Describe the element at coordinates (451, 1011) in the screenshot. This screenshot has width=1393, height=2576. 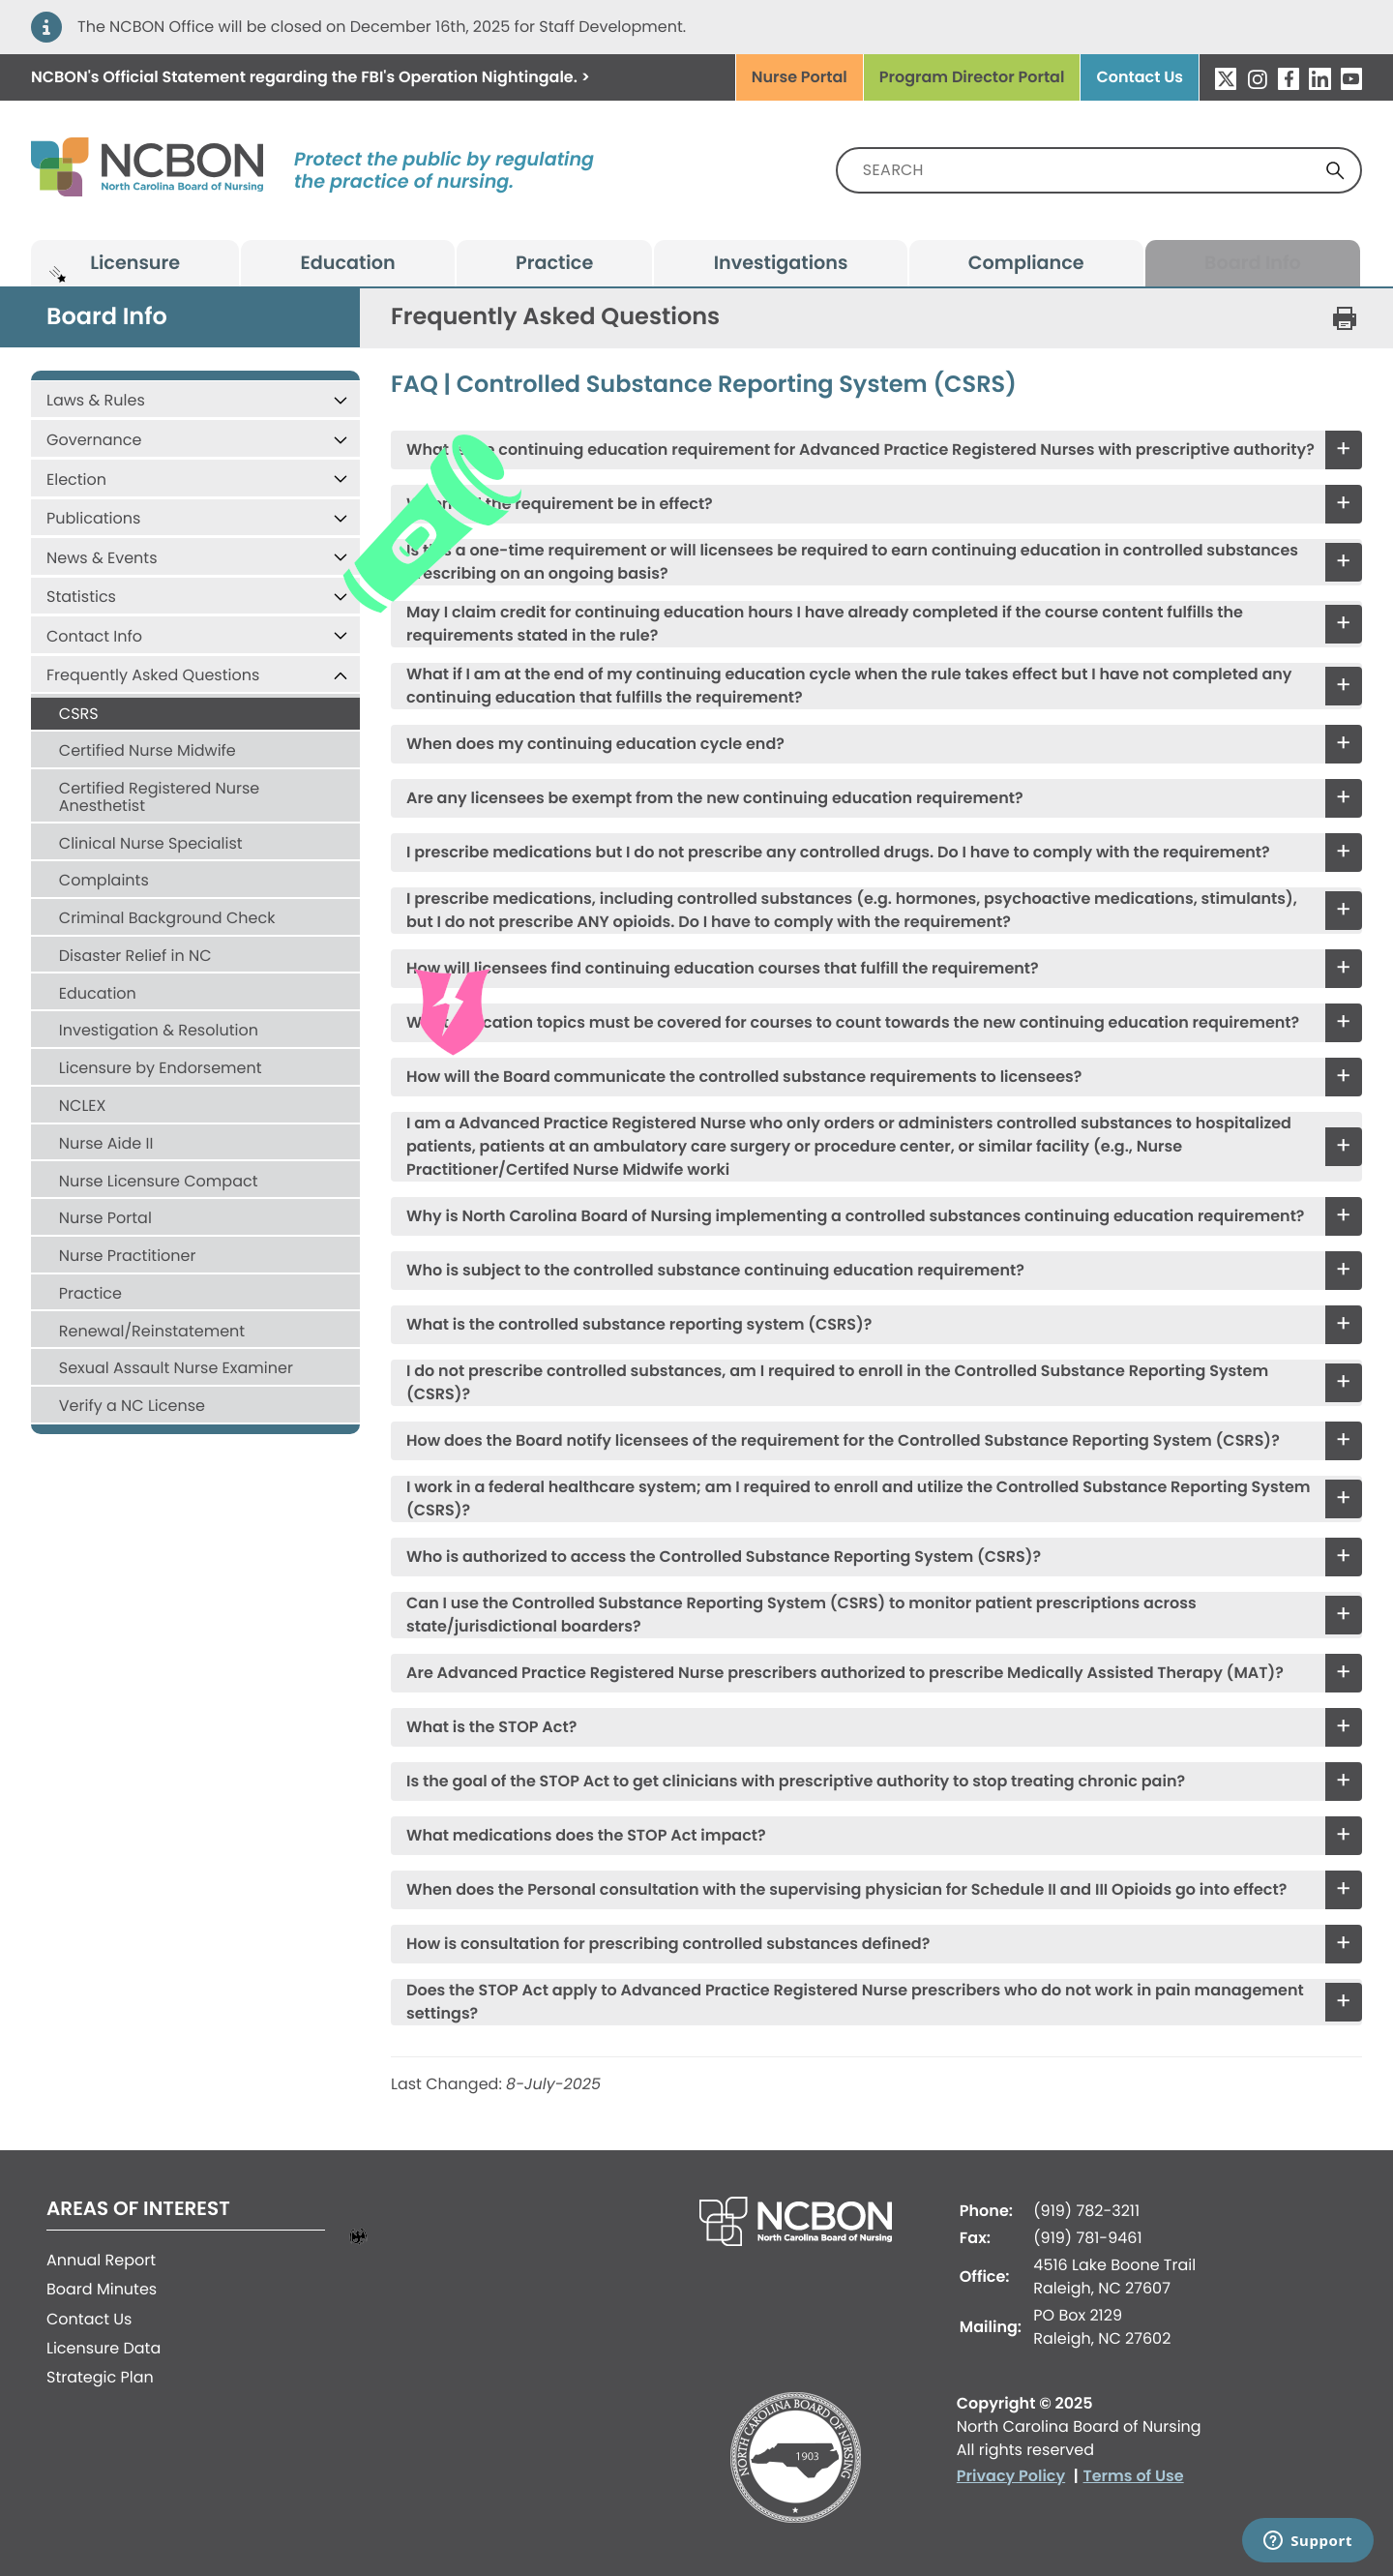
I see `indicates broken or compromised security` at that location.